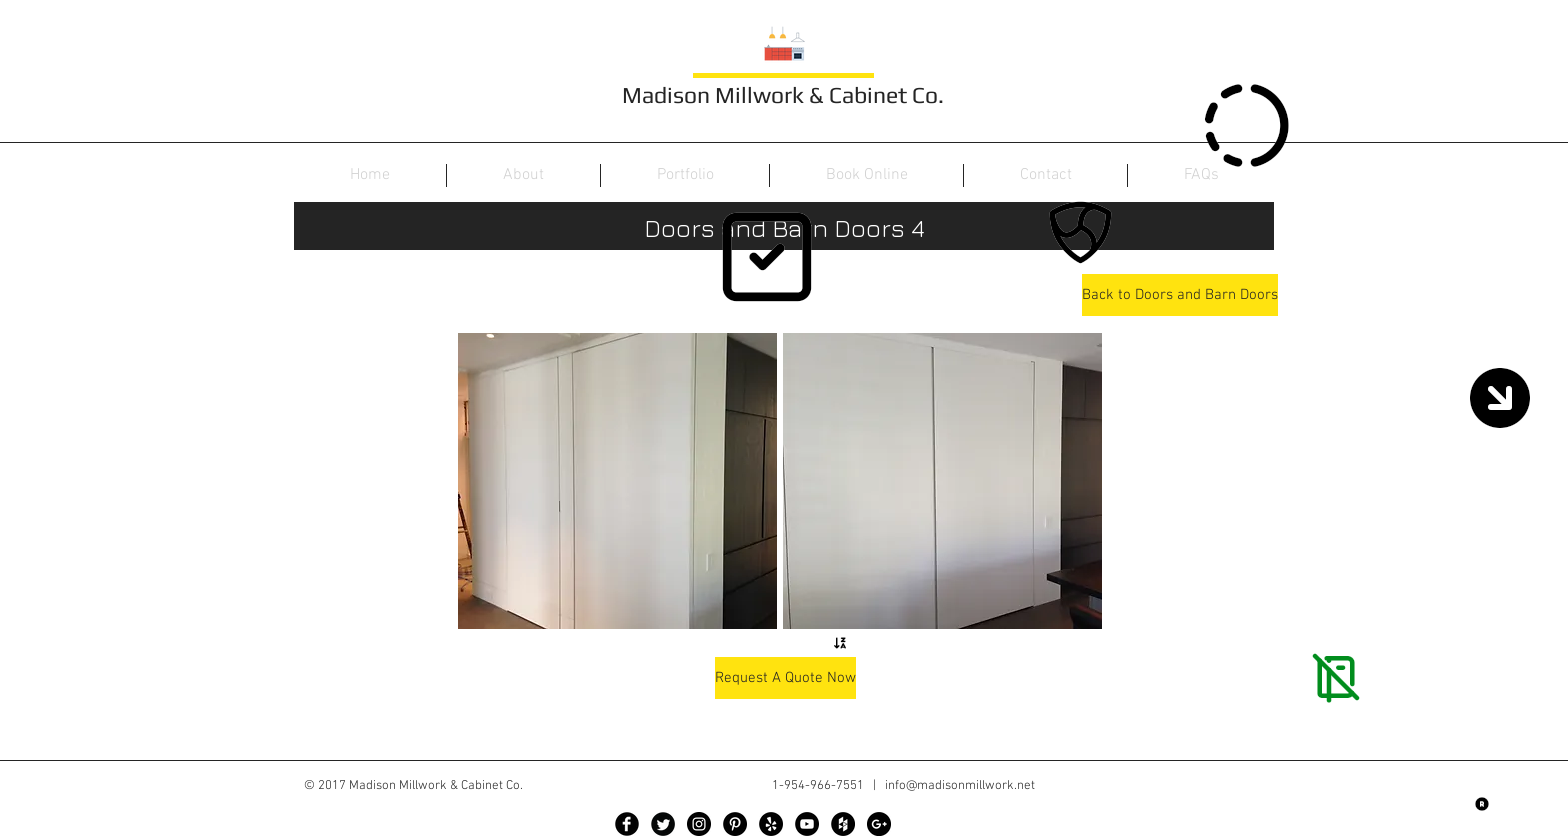 The image size is (1568, 838). Describe the element at coordinates (1336, 677) in the screenshot. I see `notebook feature is disabled or unavailable` at that location.